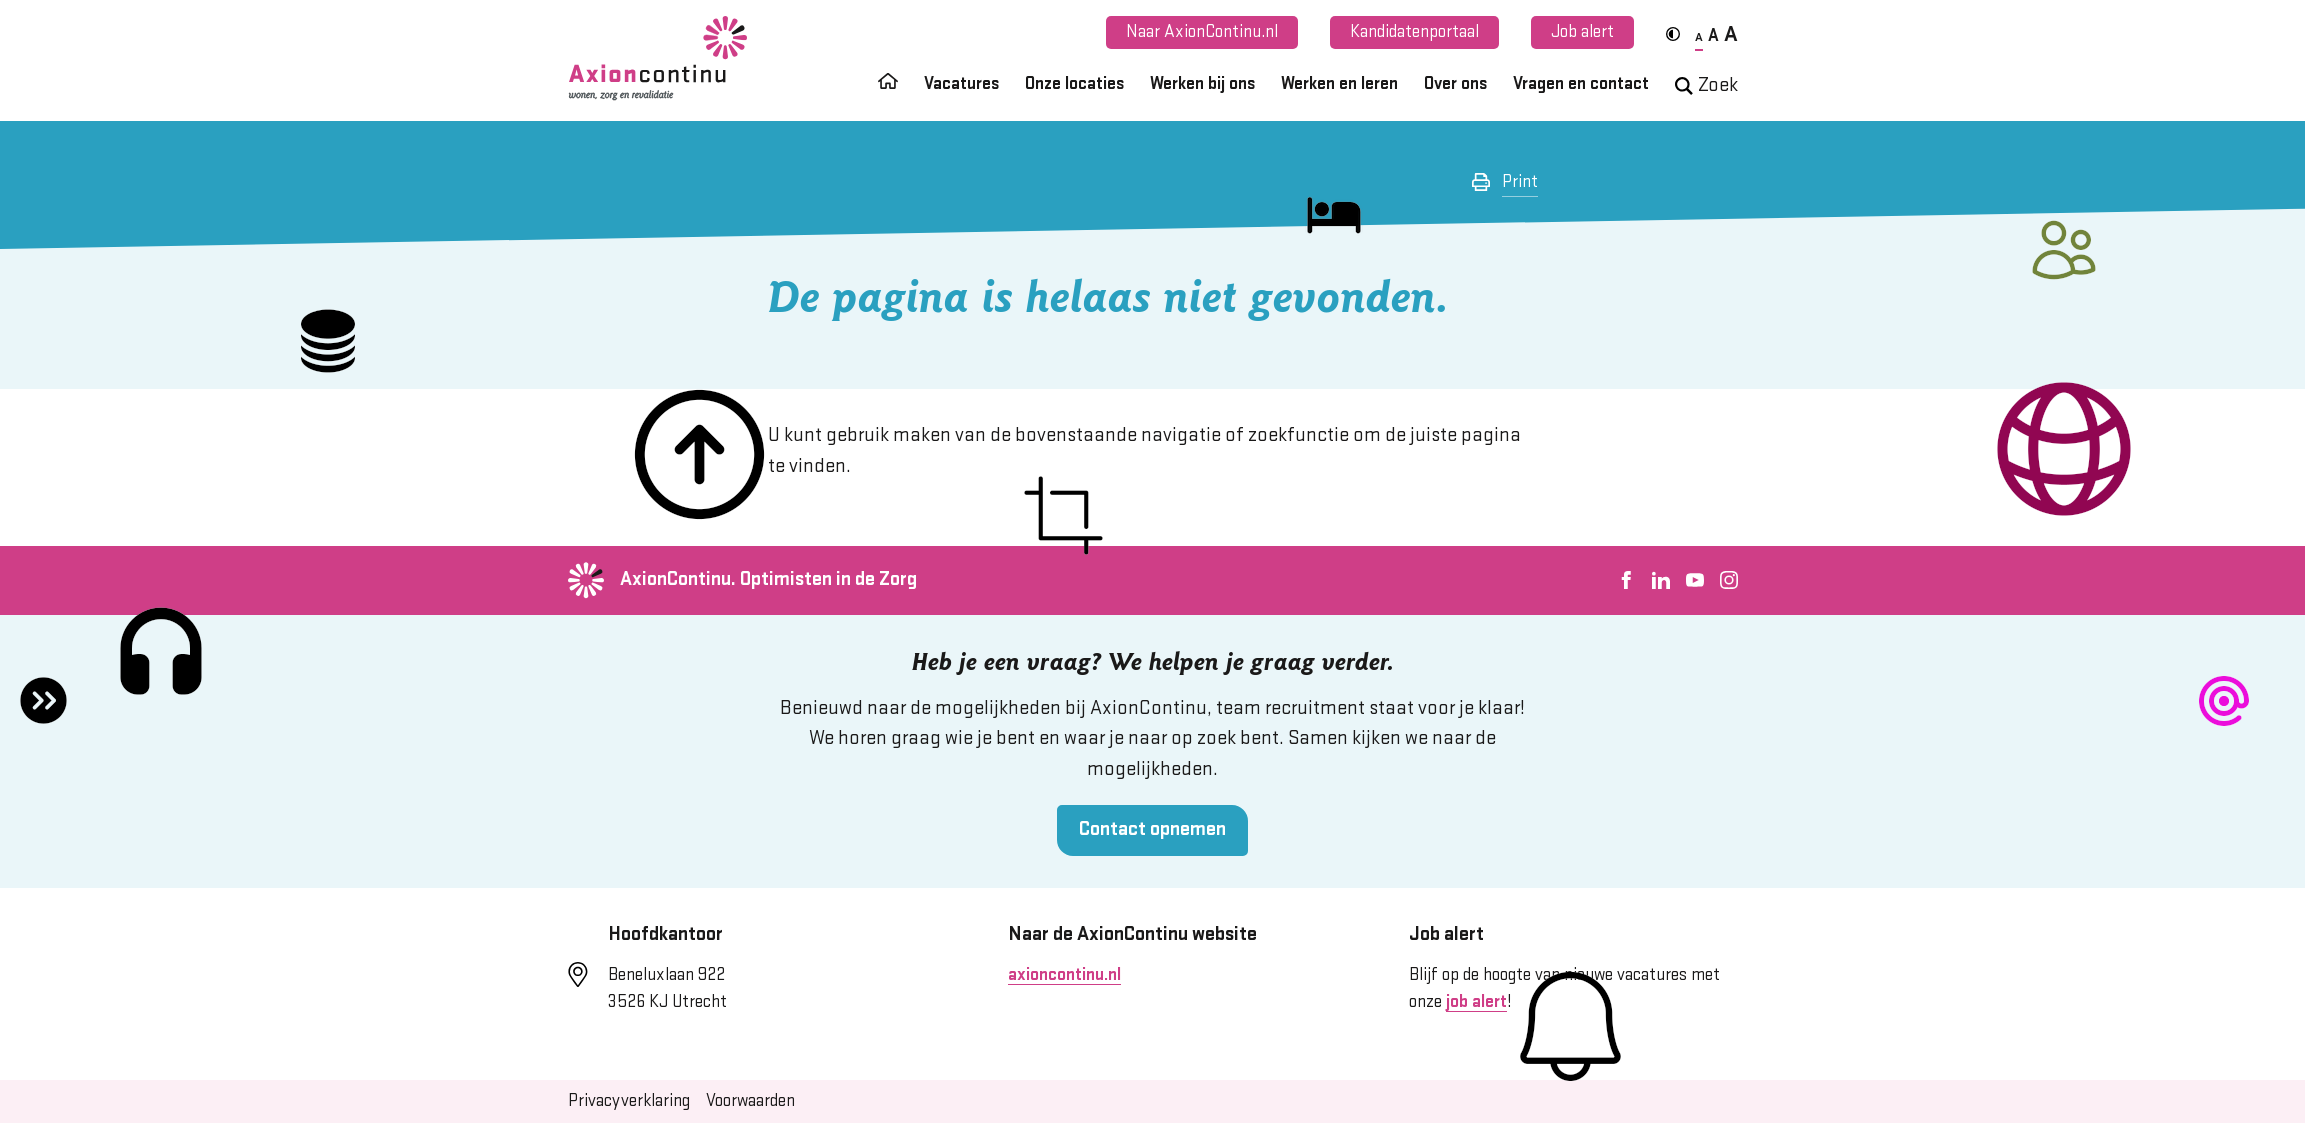 This screenshot has width=2305, height=1123. I want to click on view database or data storage, so click(328, 341).